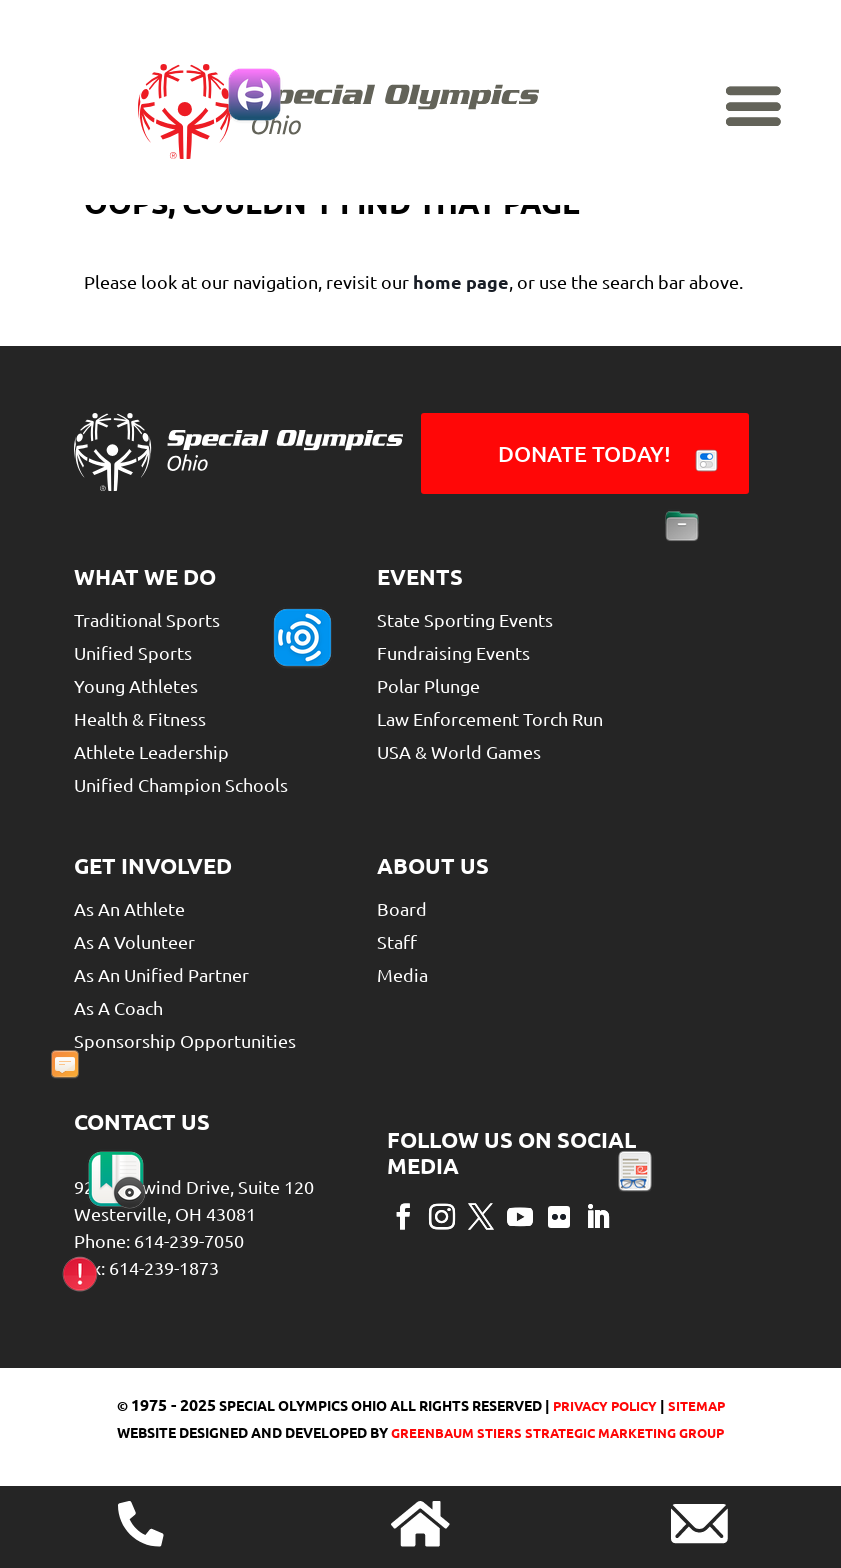  I want to click on indicates an application error or crash, so click(80, 1274).